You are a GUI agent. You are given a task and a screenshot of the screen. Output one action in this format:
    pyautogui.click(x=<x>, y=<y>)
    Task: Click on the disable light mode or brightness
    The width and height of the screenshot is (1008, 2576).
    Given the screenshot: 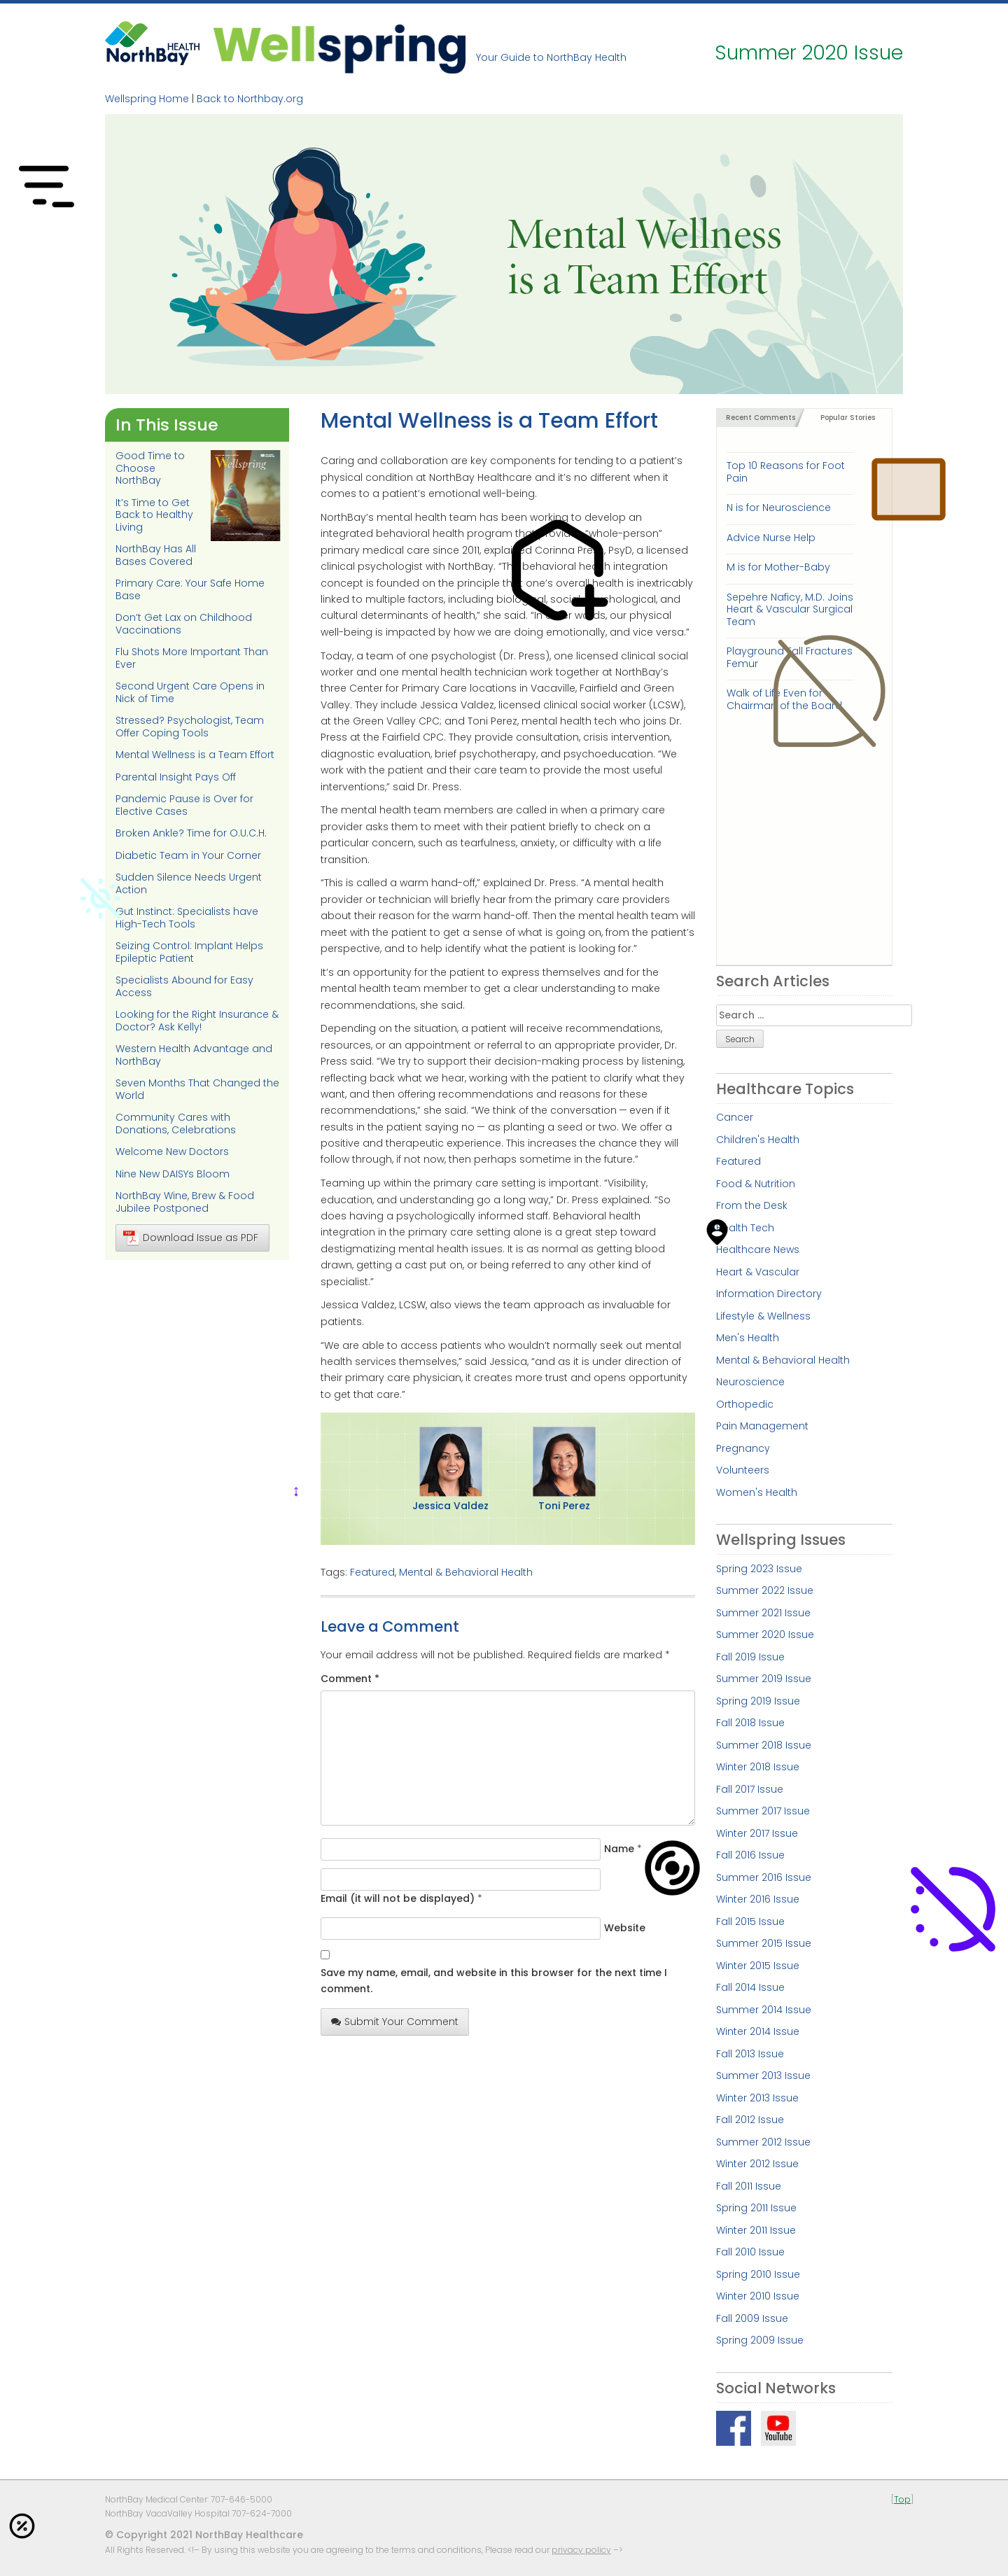 What is the action you would take?
    pyautogui.click(x=100, y=898)
    